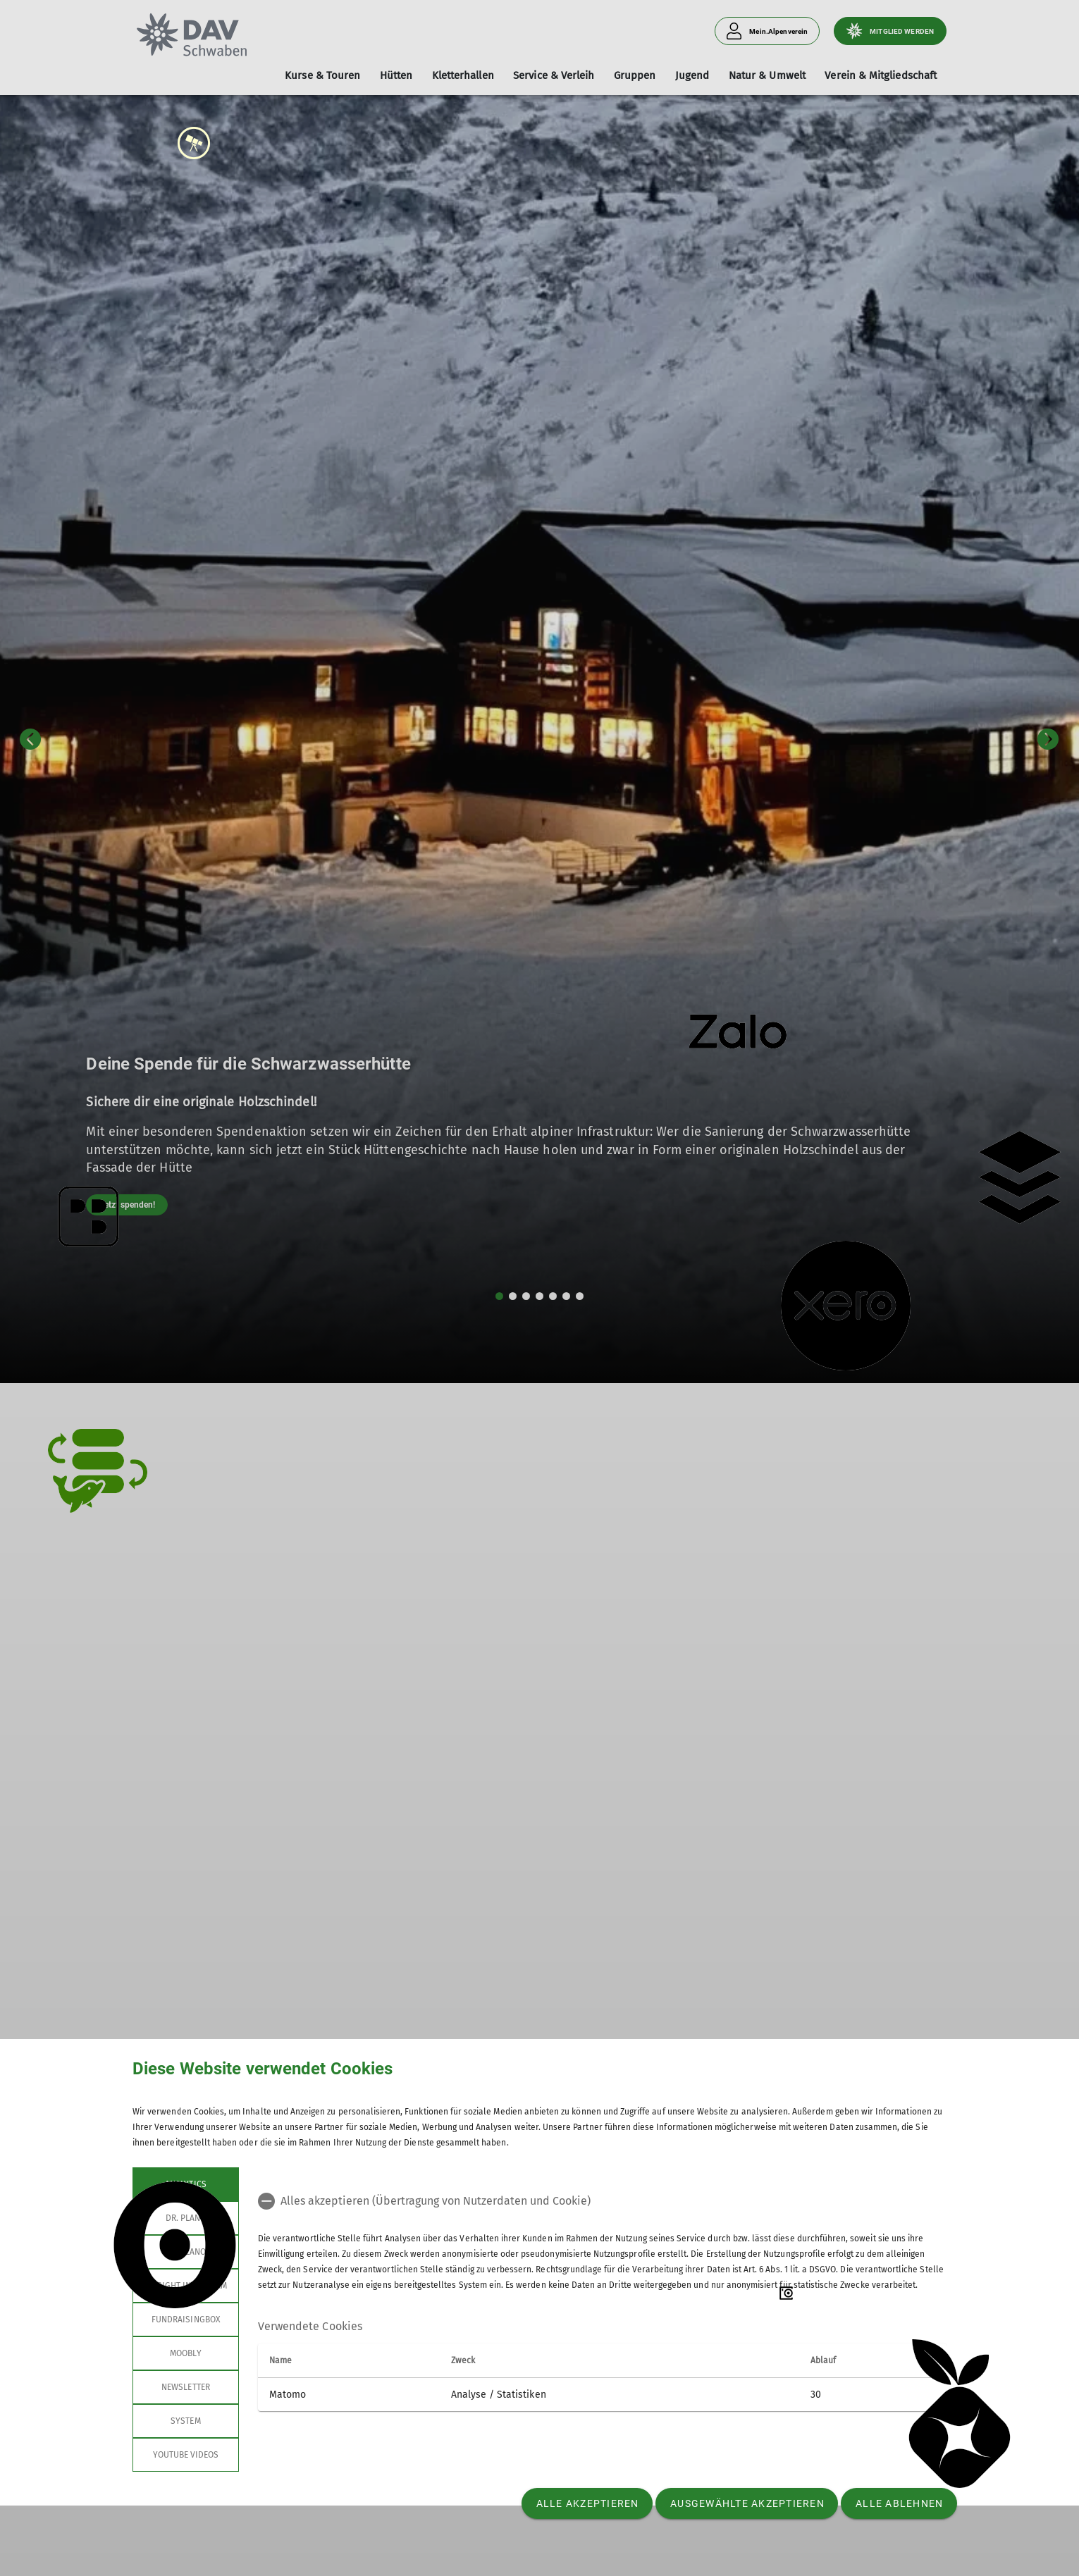 This screenshot has width=1079, height=2576. What do you see at coordinates (175, 2245) in the screenshot?
I see `open Observable data visualization platform` at bounding box center [175, 2245].